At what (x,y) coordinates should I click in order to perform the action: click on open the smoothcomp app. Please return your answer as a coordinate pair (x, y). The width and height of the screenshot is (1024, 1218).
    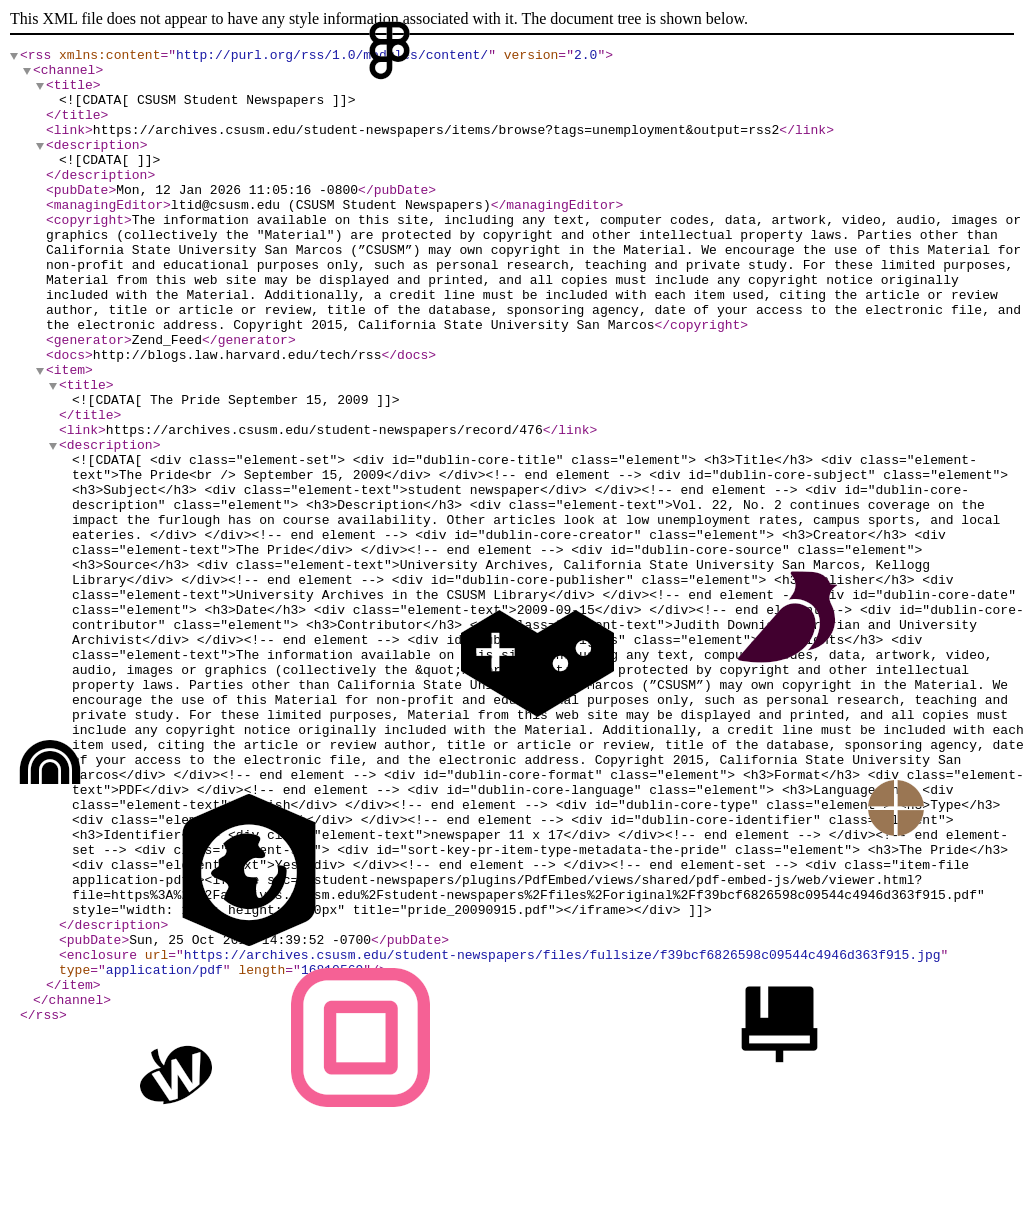
    Looking at the image, I should click on (360, 1037).